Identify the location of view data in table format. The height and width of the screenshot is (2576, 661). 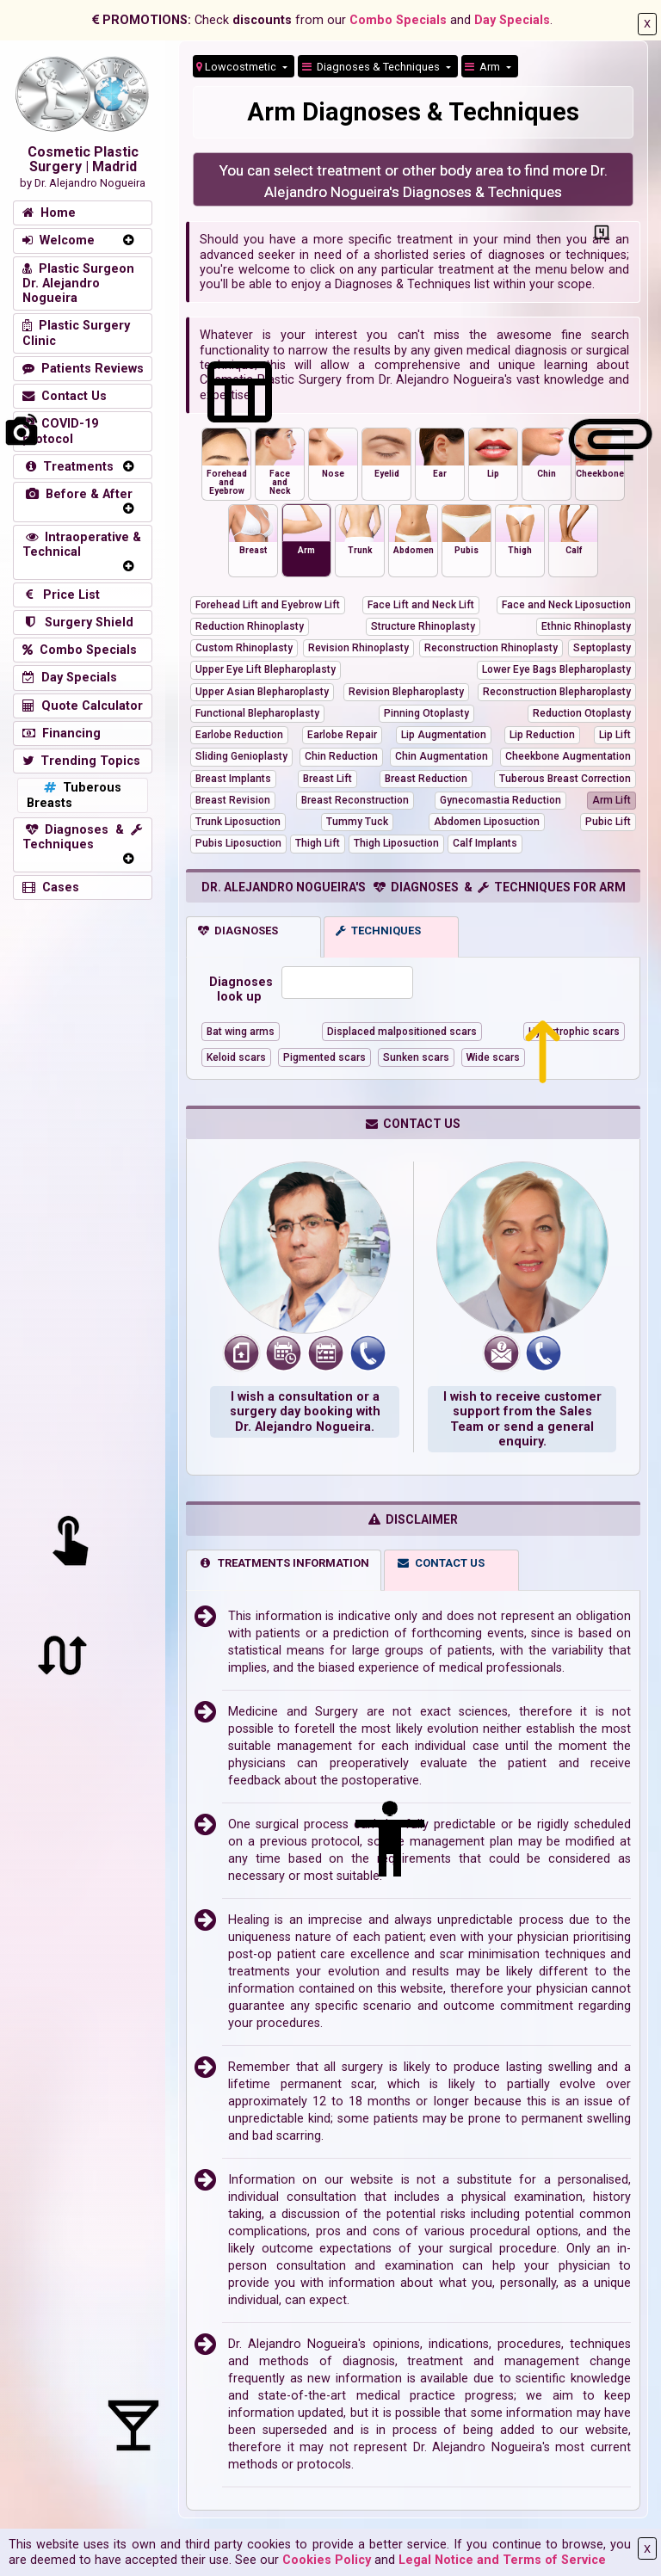
(238, 391).